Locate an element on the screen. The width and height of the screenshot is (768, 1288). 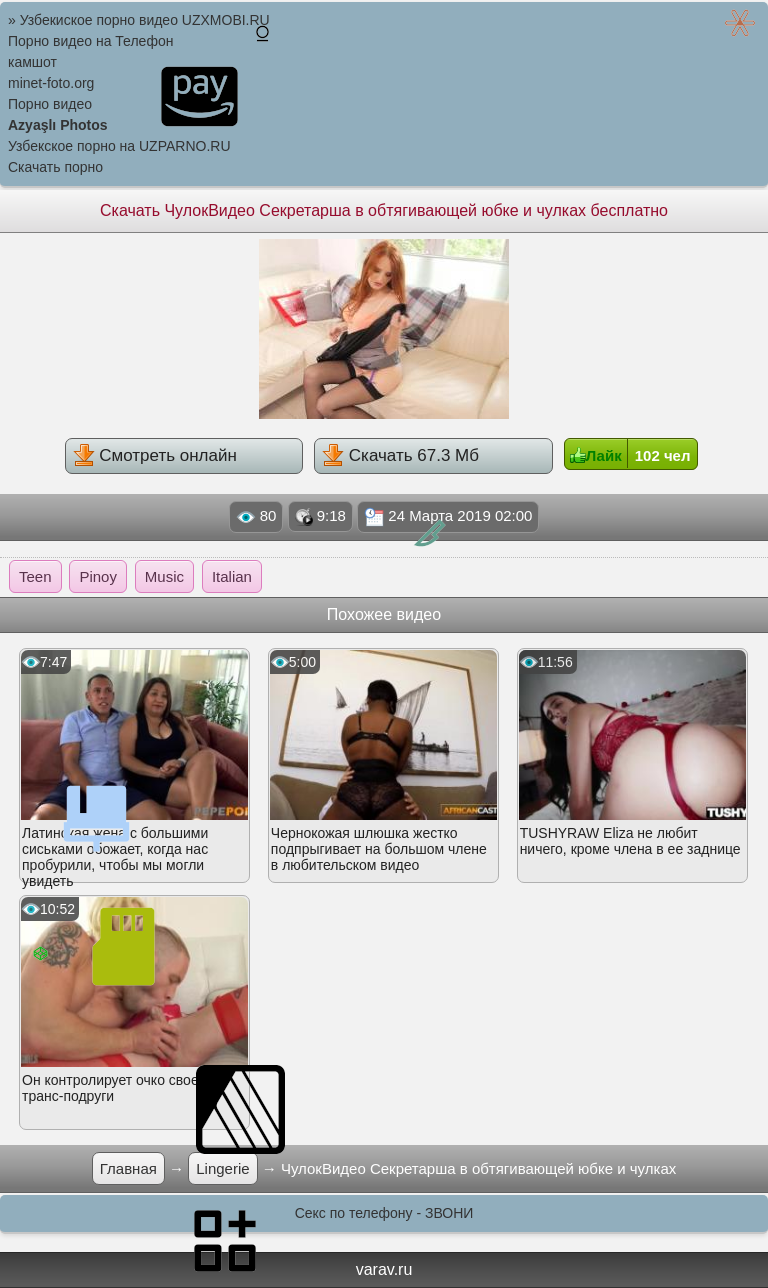
access external storage settings is located at coordinates (123, 946).